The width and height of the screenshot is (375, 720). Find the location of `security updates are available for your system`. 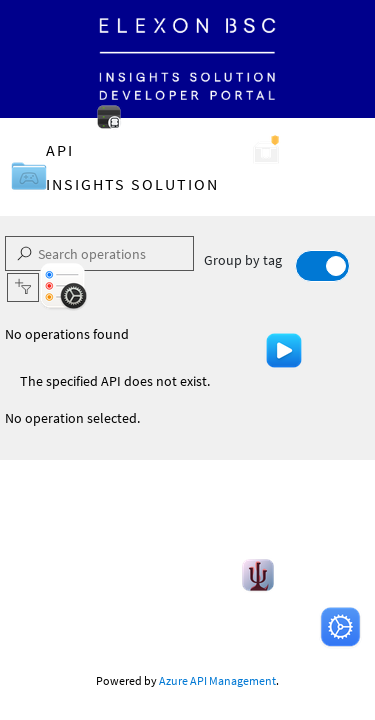

security updates are available for your system is located at coordinates (266, 149).